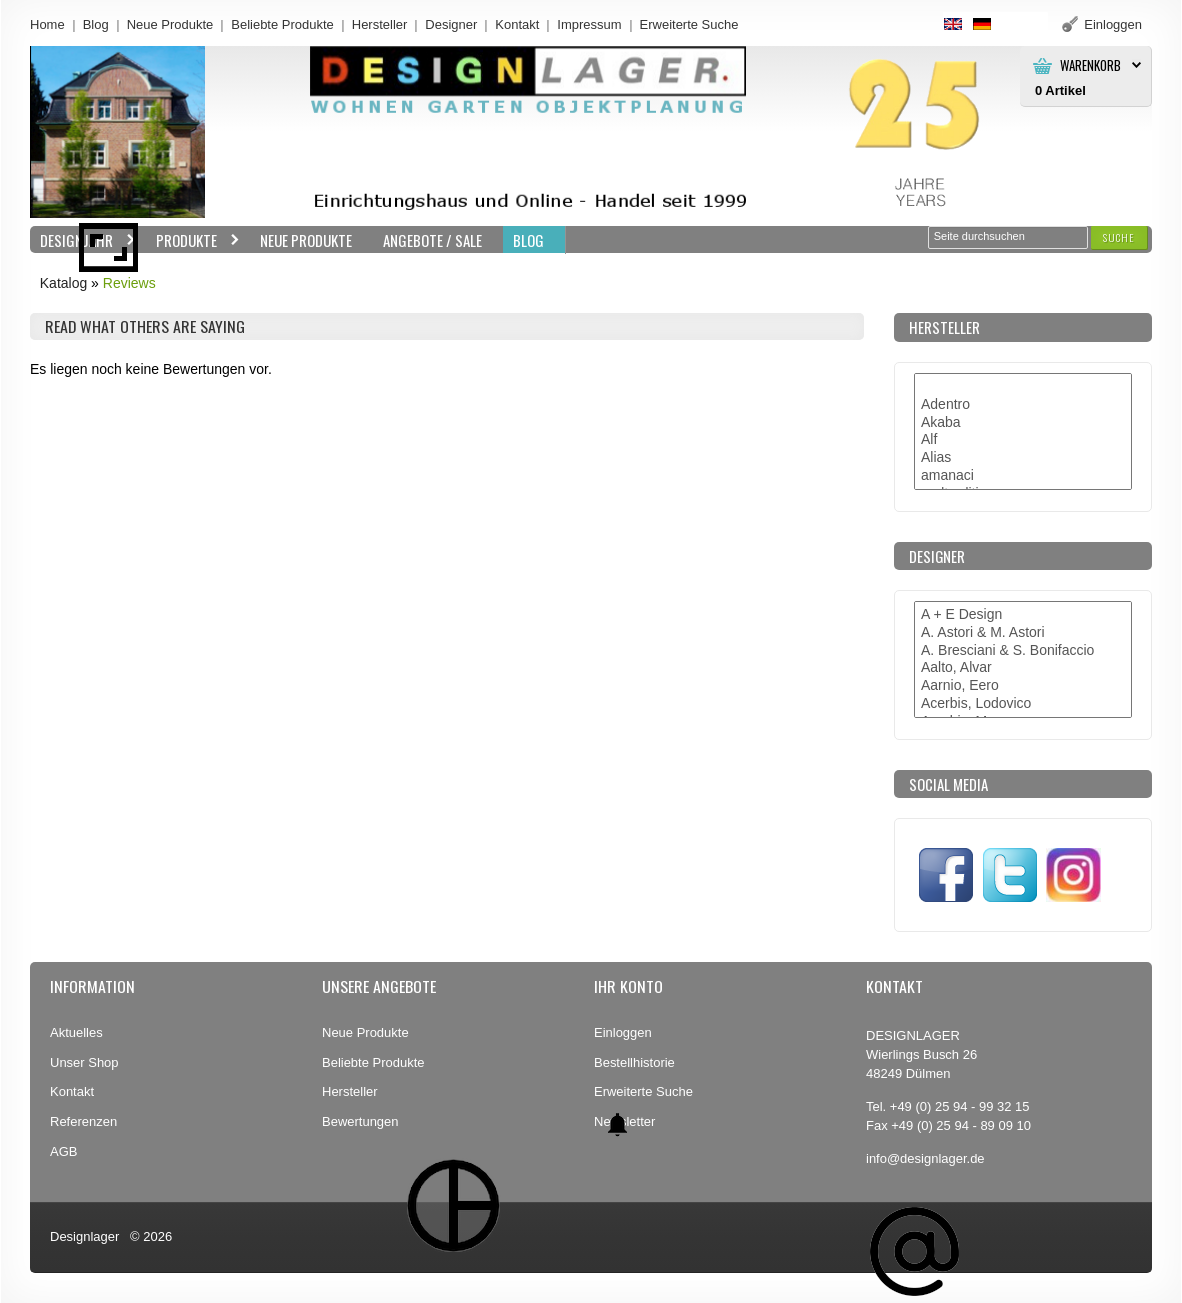 This screenshot has width=1182, height=1303. Describe the element at coordinates (914, 1251) in the screenshot. I see `mention a user in a post or comment` at that location.